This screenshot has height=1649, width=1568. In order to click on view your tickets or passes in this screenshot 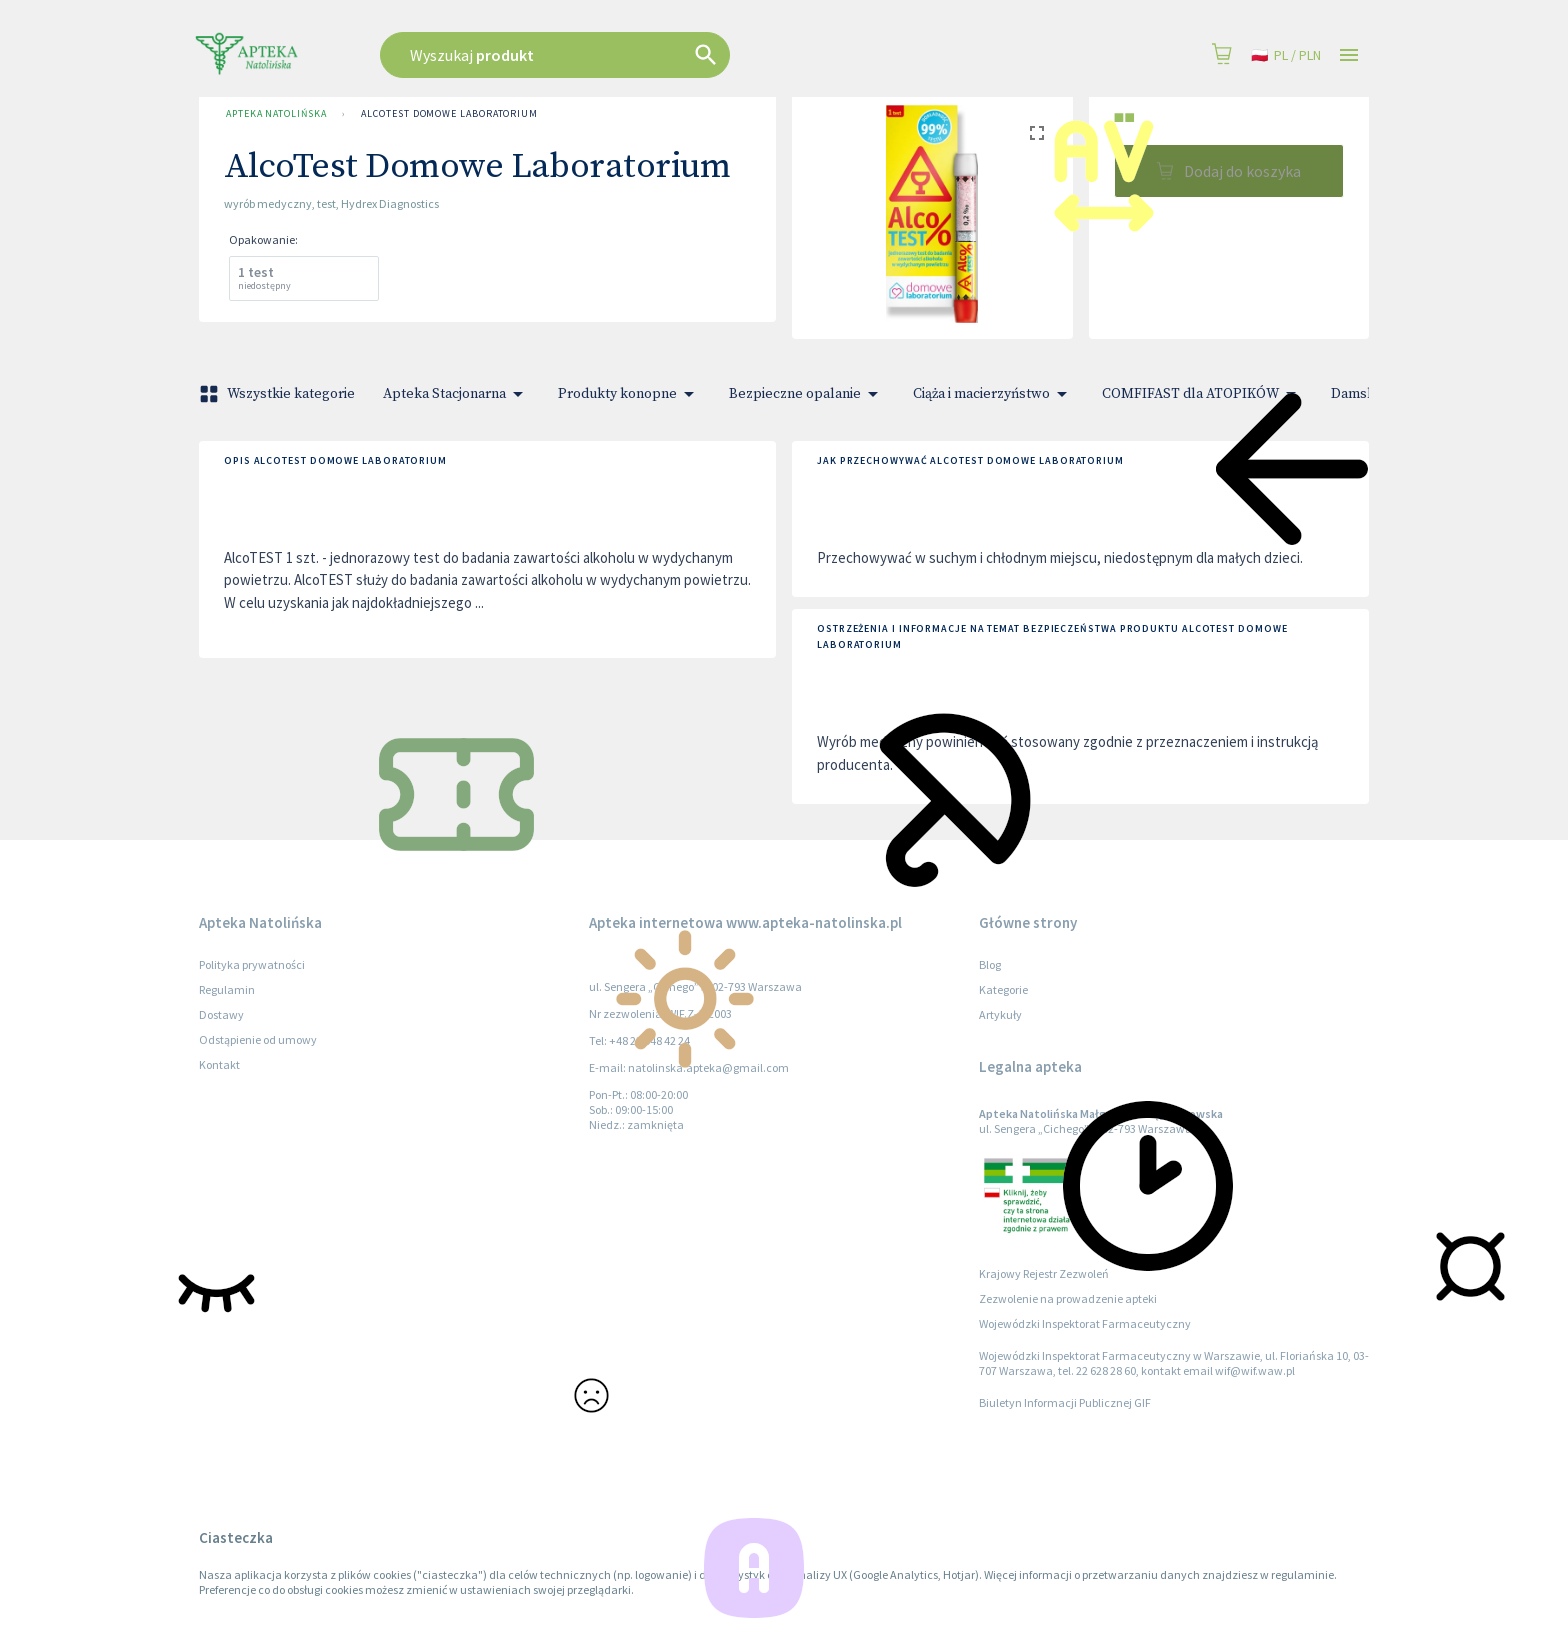, I will do `click(456, 794)`.